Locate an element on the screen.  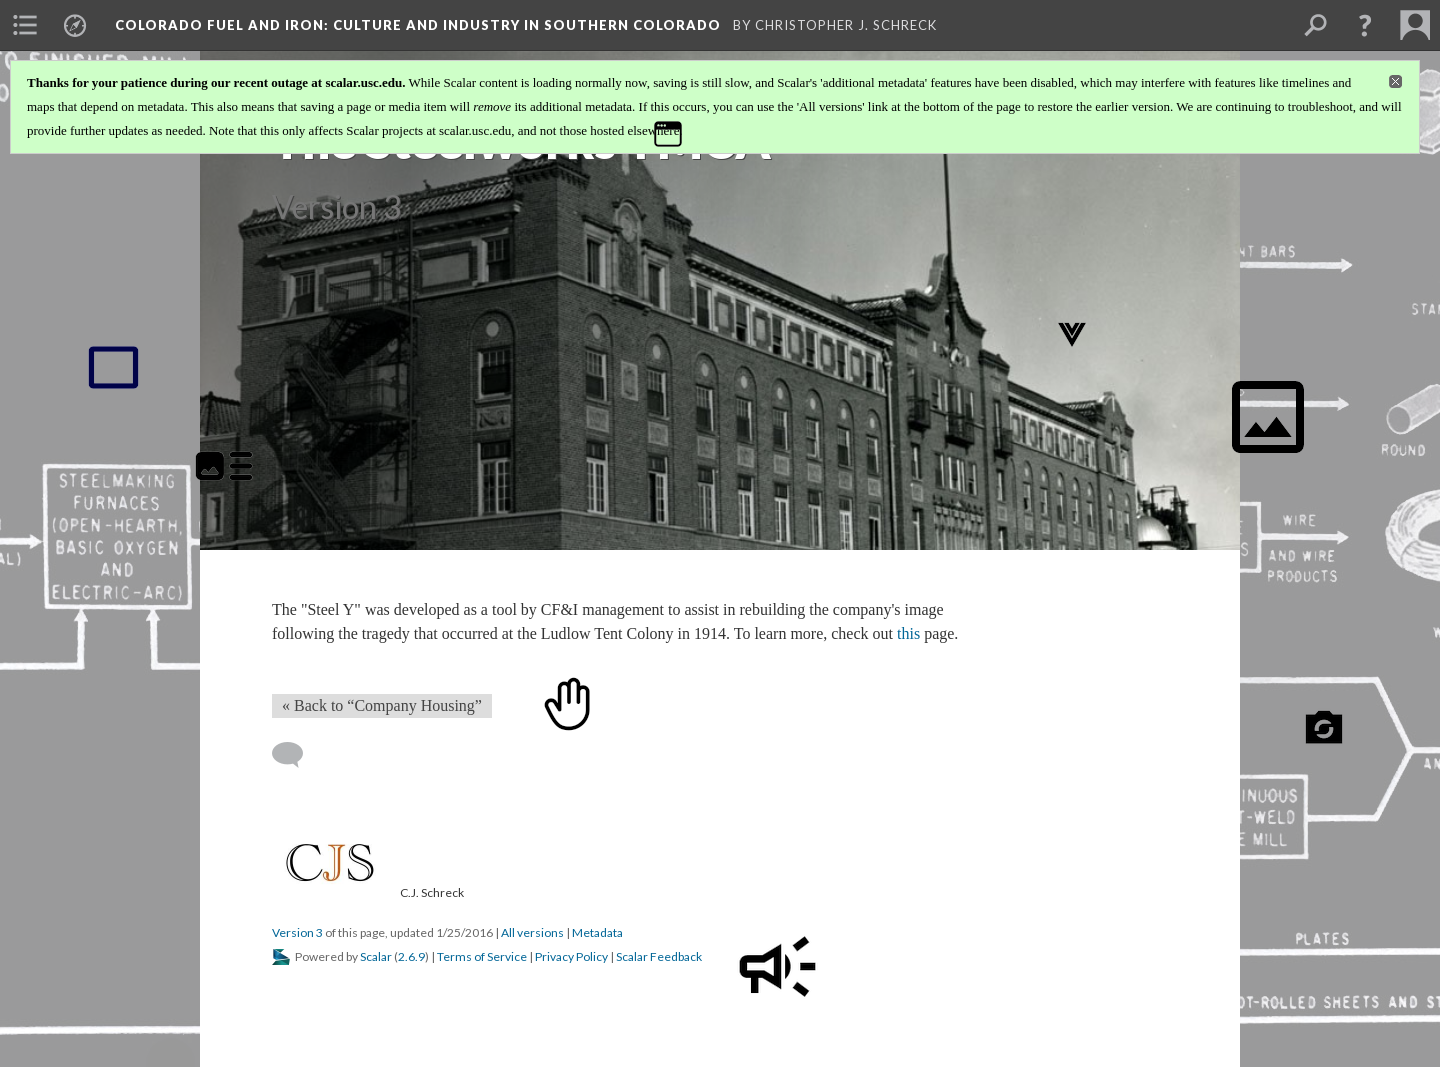
represents a container or frame element is located at coordinates (113, 367).